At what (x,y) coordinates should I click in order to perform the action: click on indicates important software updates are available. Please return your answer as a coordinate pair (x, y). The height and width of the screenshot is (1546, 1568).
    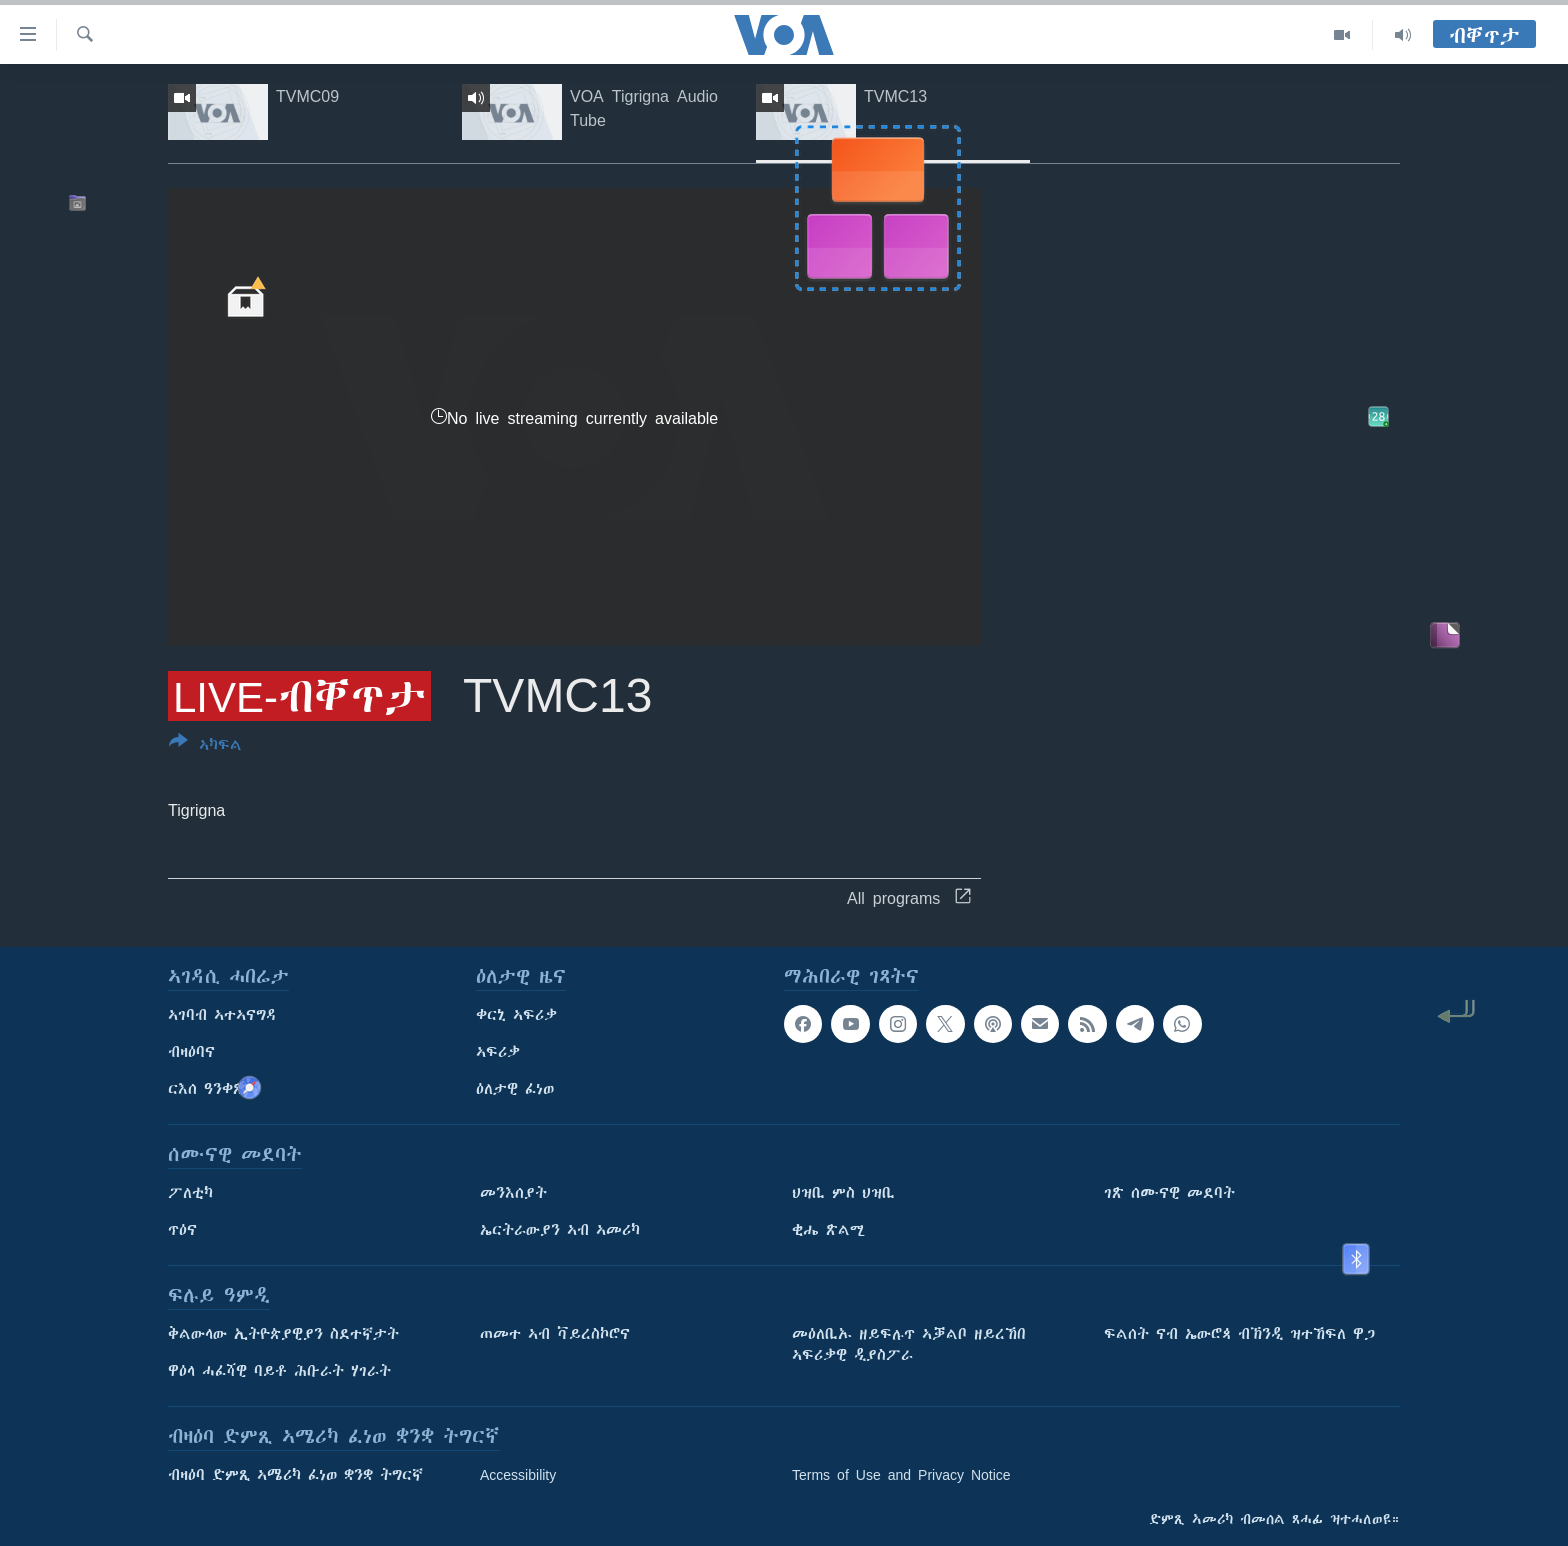
    Looking at the image, I should click on (245, 296).